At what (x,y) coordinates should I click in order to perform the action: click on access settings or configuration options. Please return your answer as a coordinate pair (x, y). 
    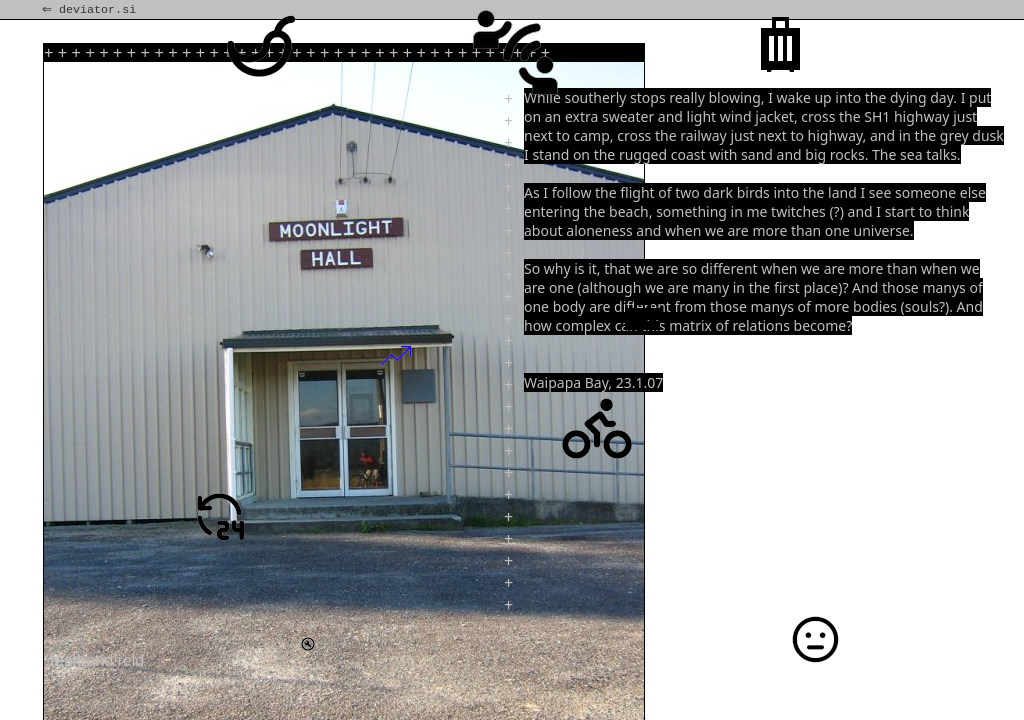
    Looking at the image, I should click on (308, 644).